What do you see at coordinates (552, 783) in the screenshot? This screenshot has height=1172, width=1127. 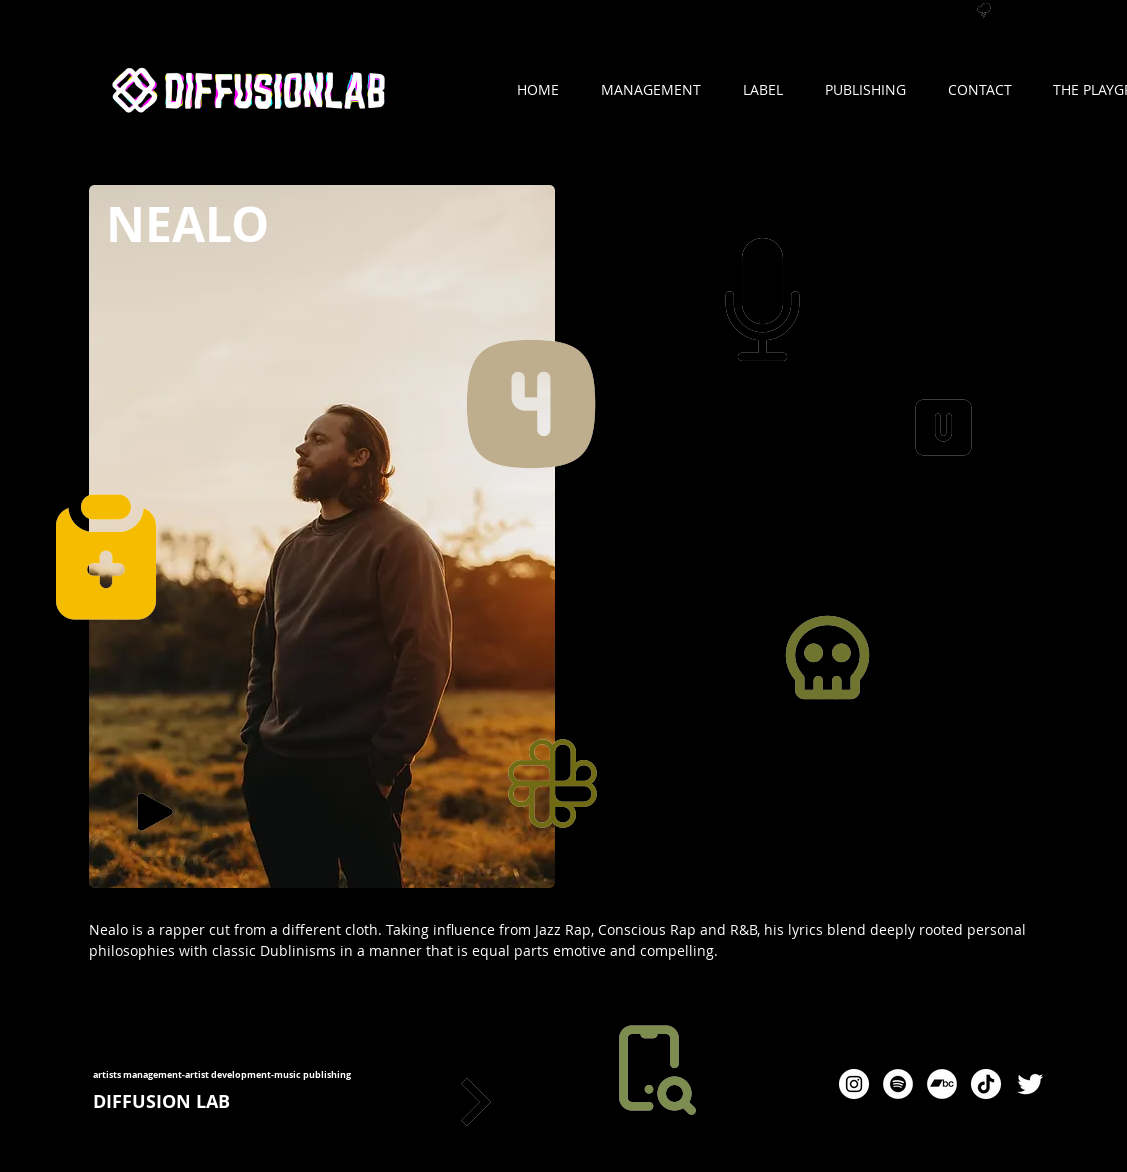 I see `open slack` at bounding box center [552, 783].